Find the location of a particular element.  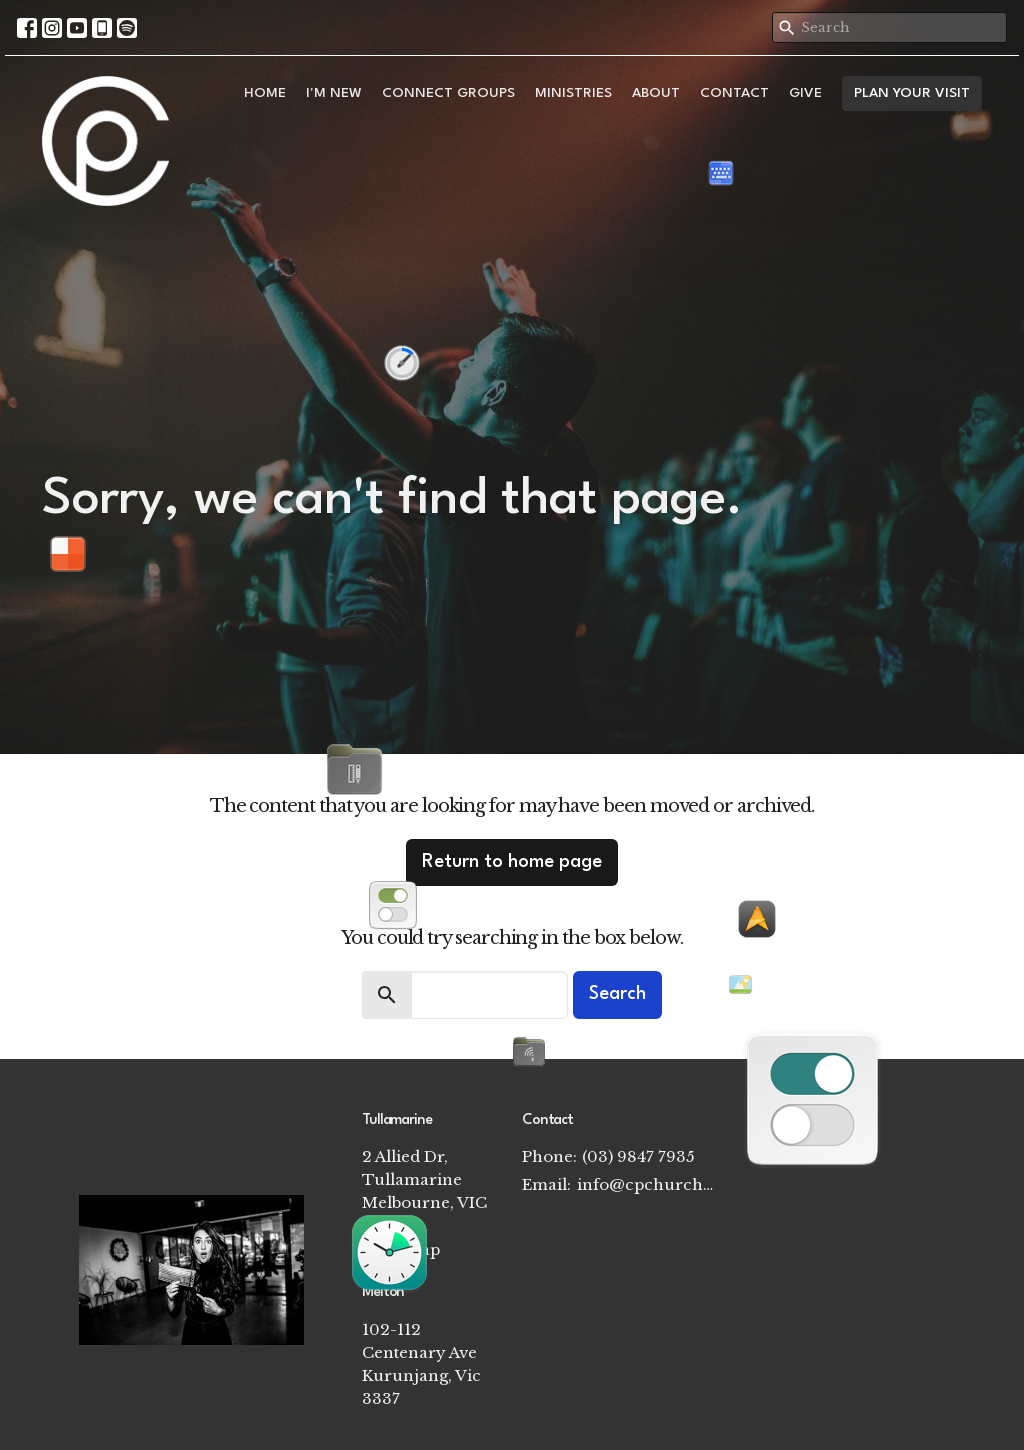

access folder containing document templates is located at coordinates (354, 769).